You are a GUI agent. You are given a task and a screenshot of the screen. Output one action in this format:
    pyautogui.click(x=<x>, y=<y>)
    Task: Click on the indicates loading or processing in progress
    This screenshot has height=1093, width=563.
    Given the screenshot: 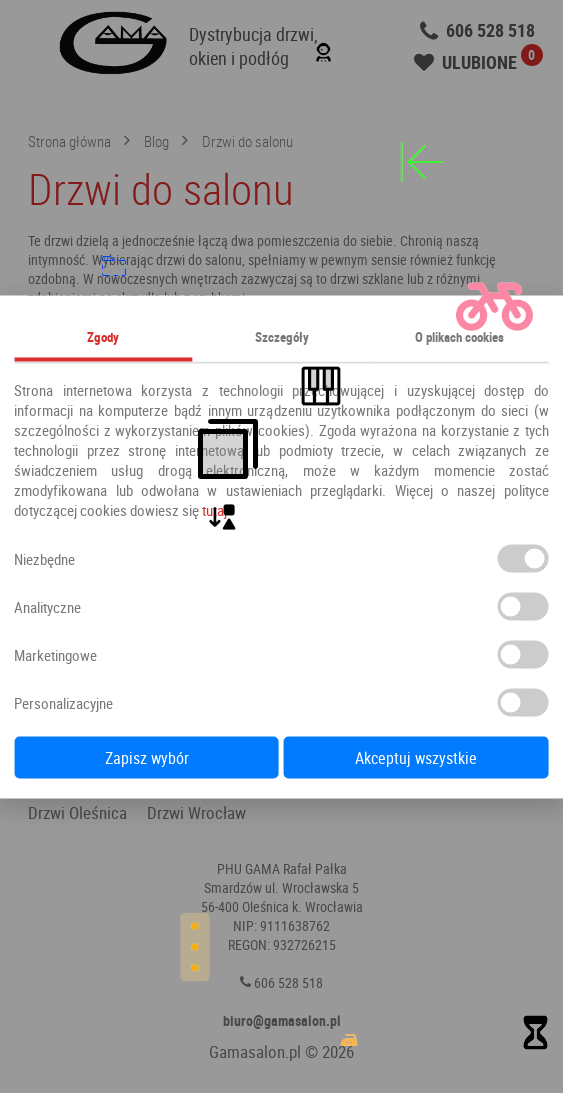 What is the action you would take?
    pyautogui.click(x=535, y=1032)
    